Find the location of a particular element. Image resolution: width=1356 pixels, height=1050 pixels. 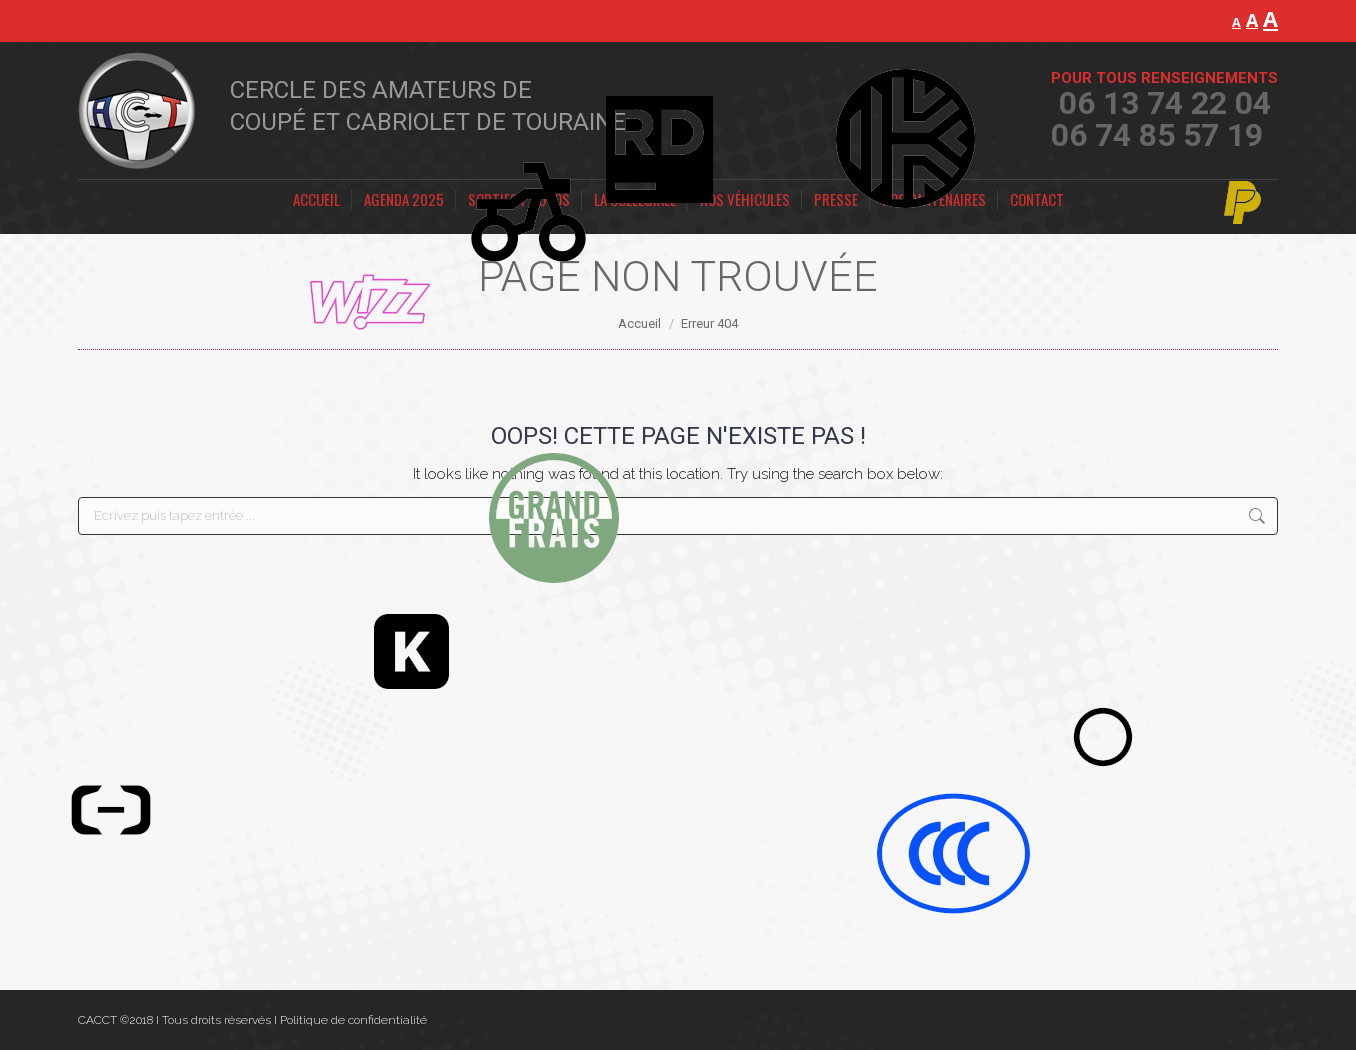

pay with PayPal is located at coordinates (1242, 202).